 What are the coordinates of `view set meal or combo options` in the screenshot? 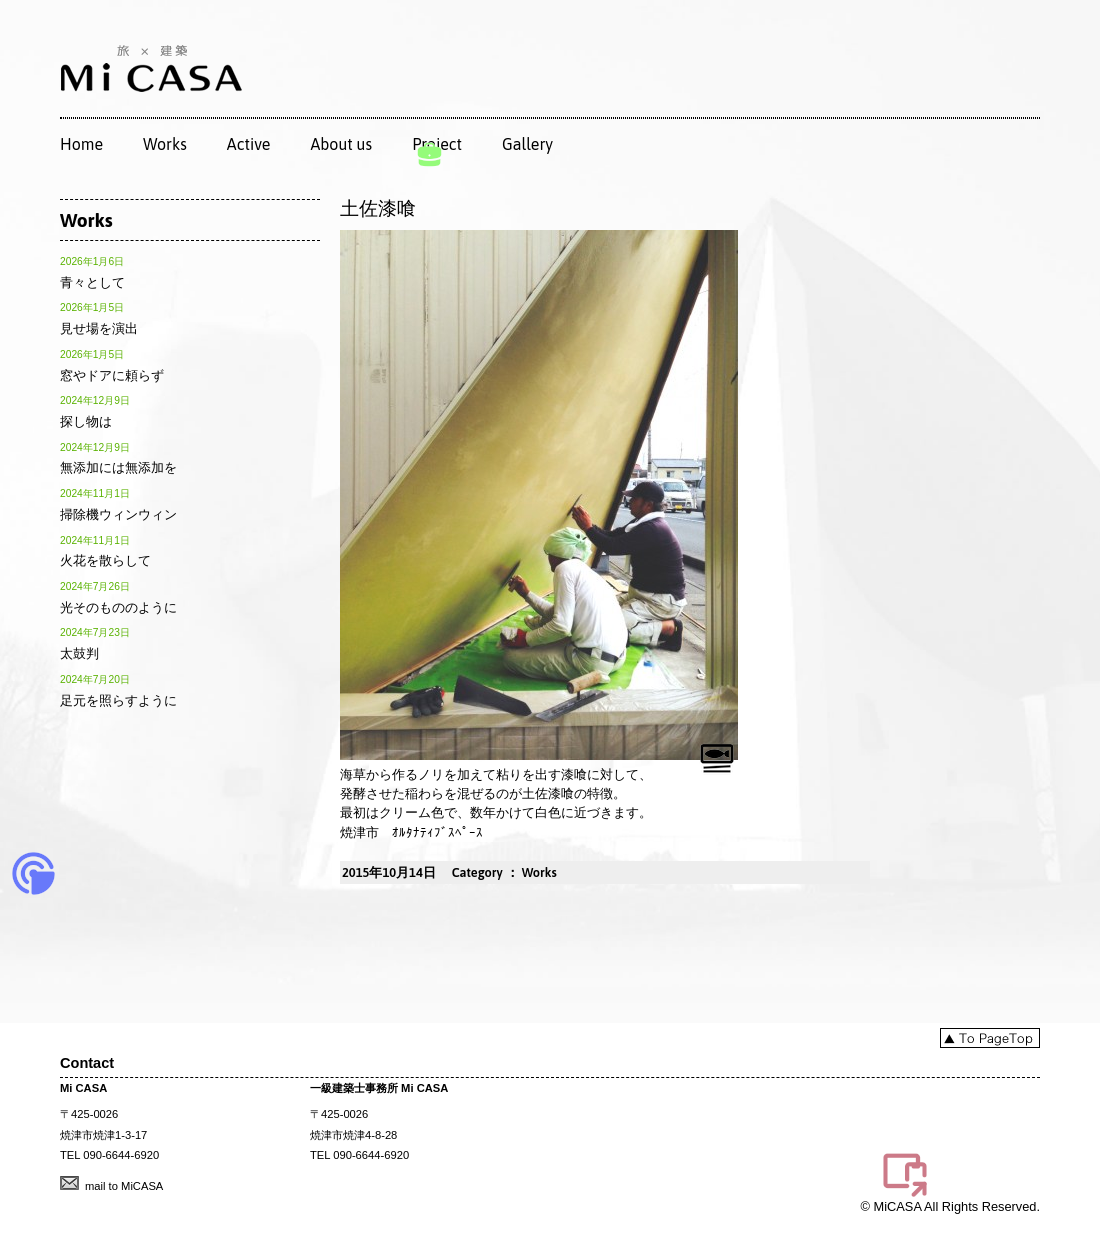 It's located at (717, 759).